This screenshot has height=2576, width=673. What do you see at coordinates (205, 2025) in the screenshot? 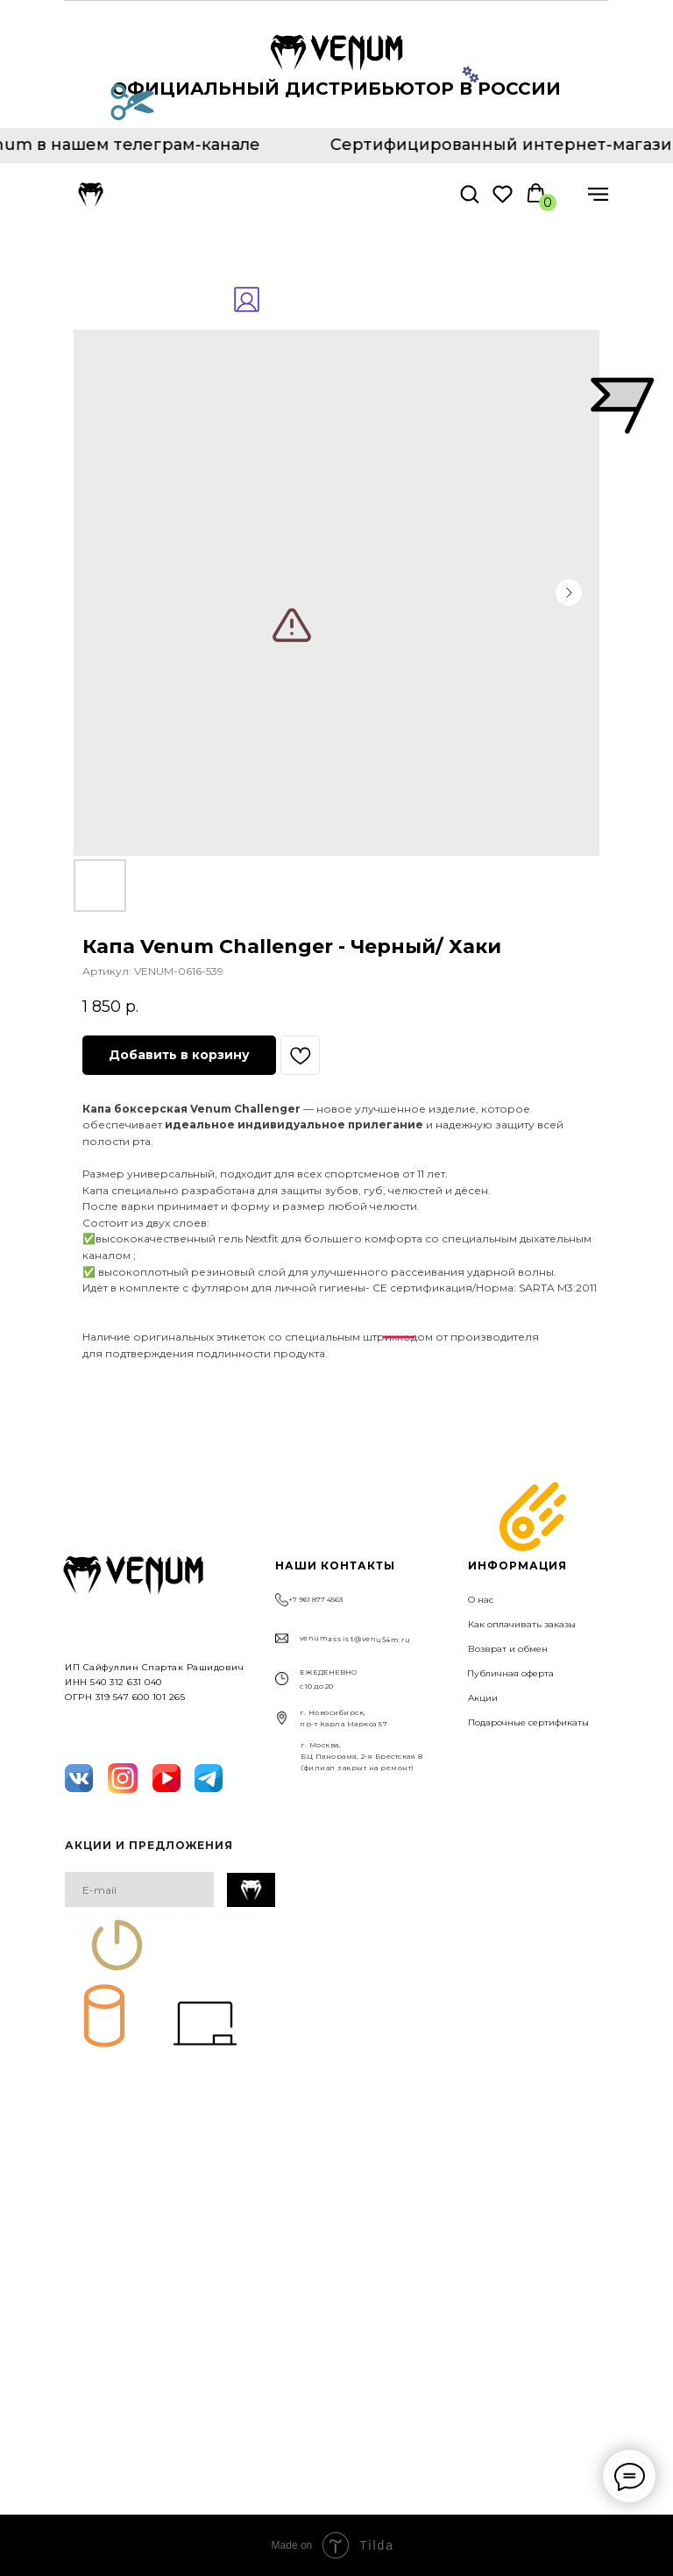
I see `access whiteboard or presentation mode` at bounding box center [205, 2025].